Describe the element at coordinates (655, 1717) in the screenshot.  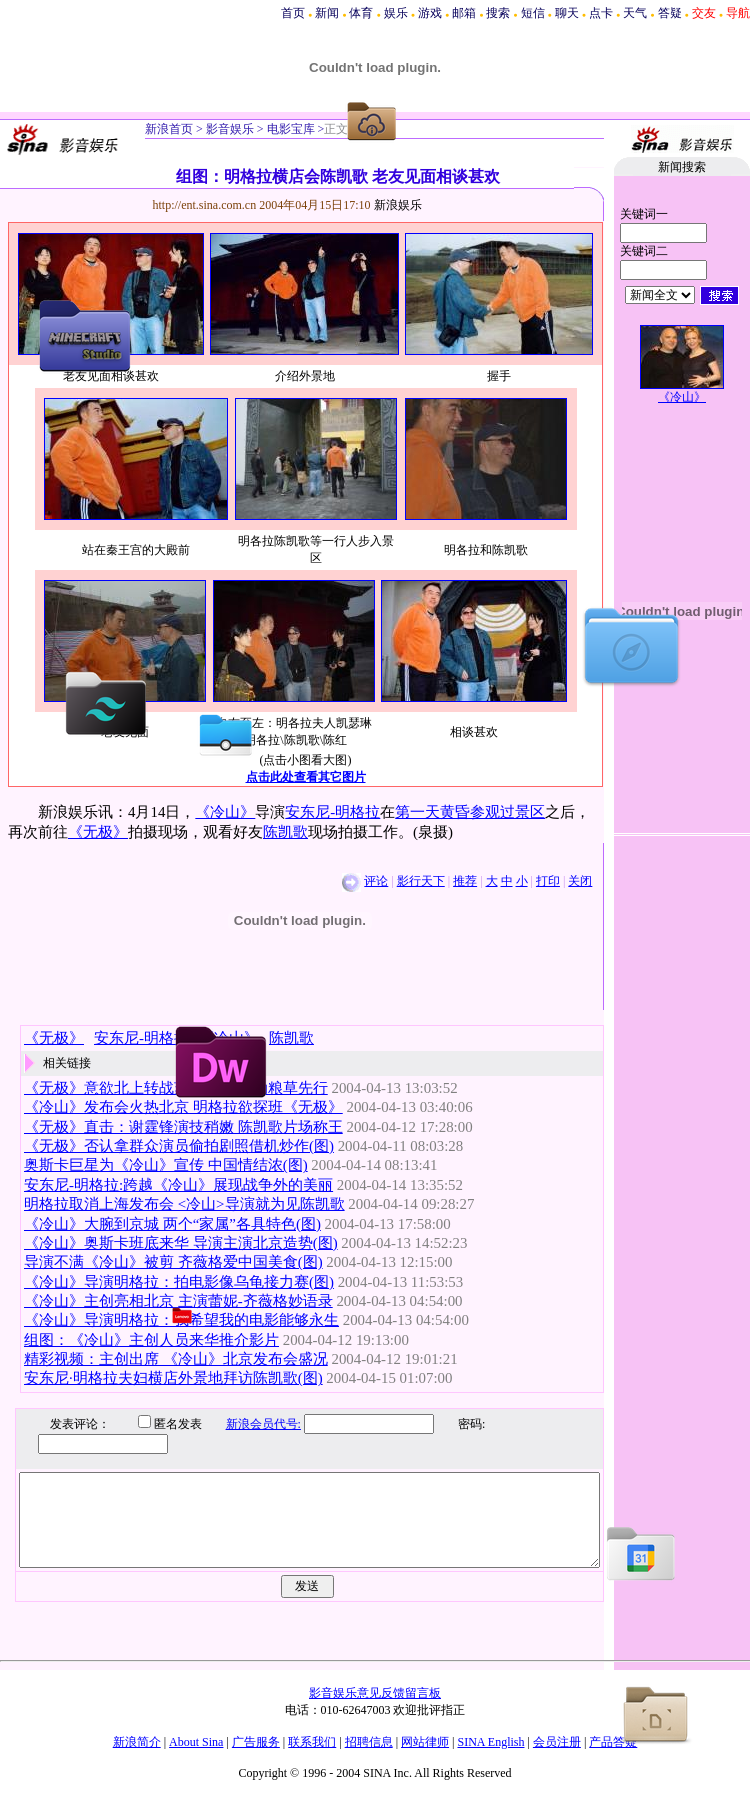
I see `access desktop folder contents` at that location.